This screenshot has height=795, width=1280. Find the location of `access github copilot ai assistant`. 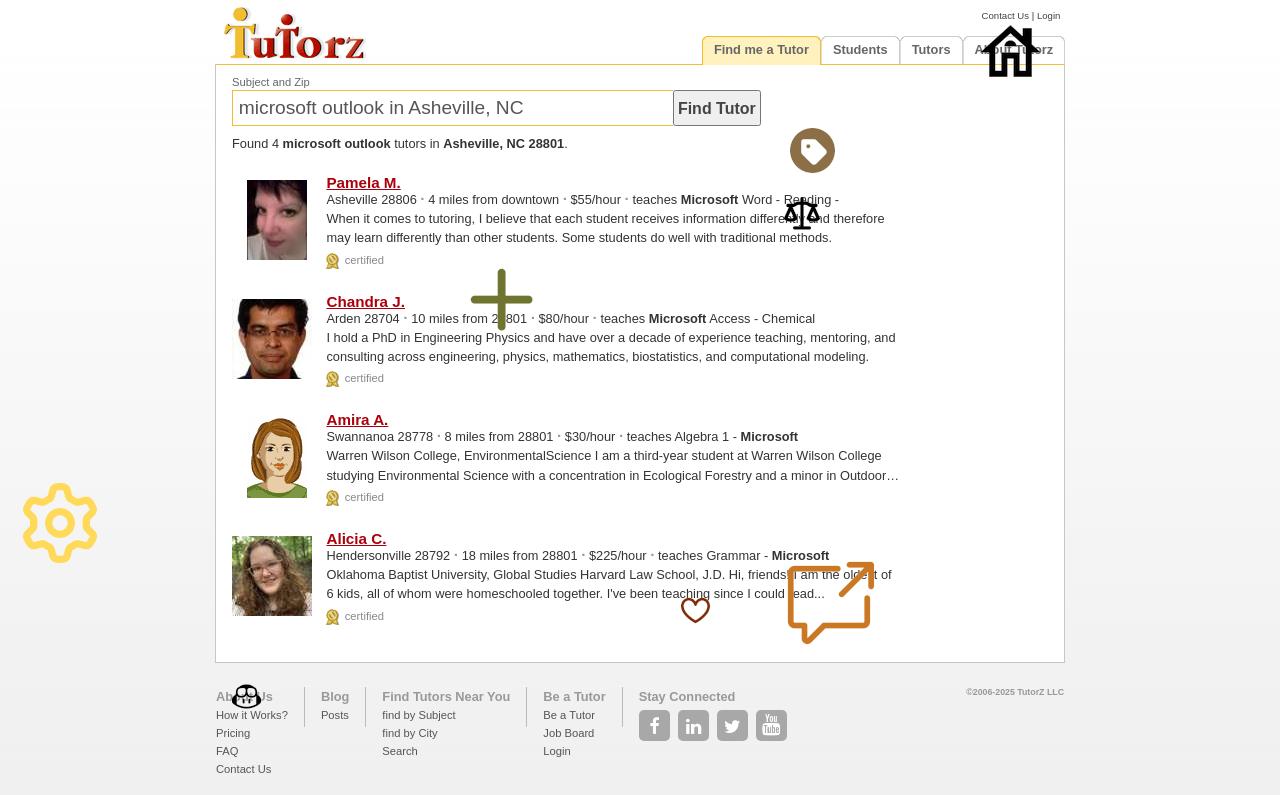

access github copilot ai assistant is located at coordinates (246, 696).